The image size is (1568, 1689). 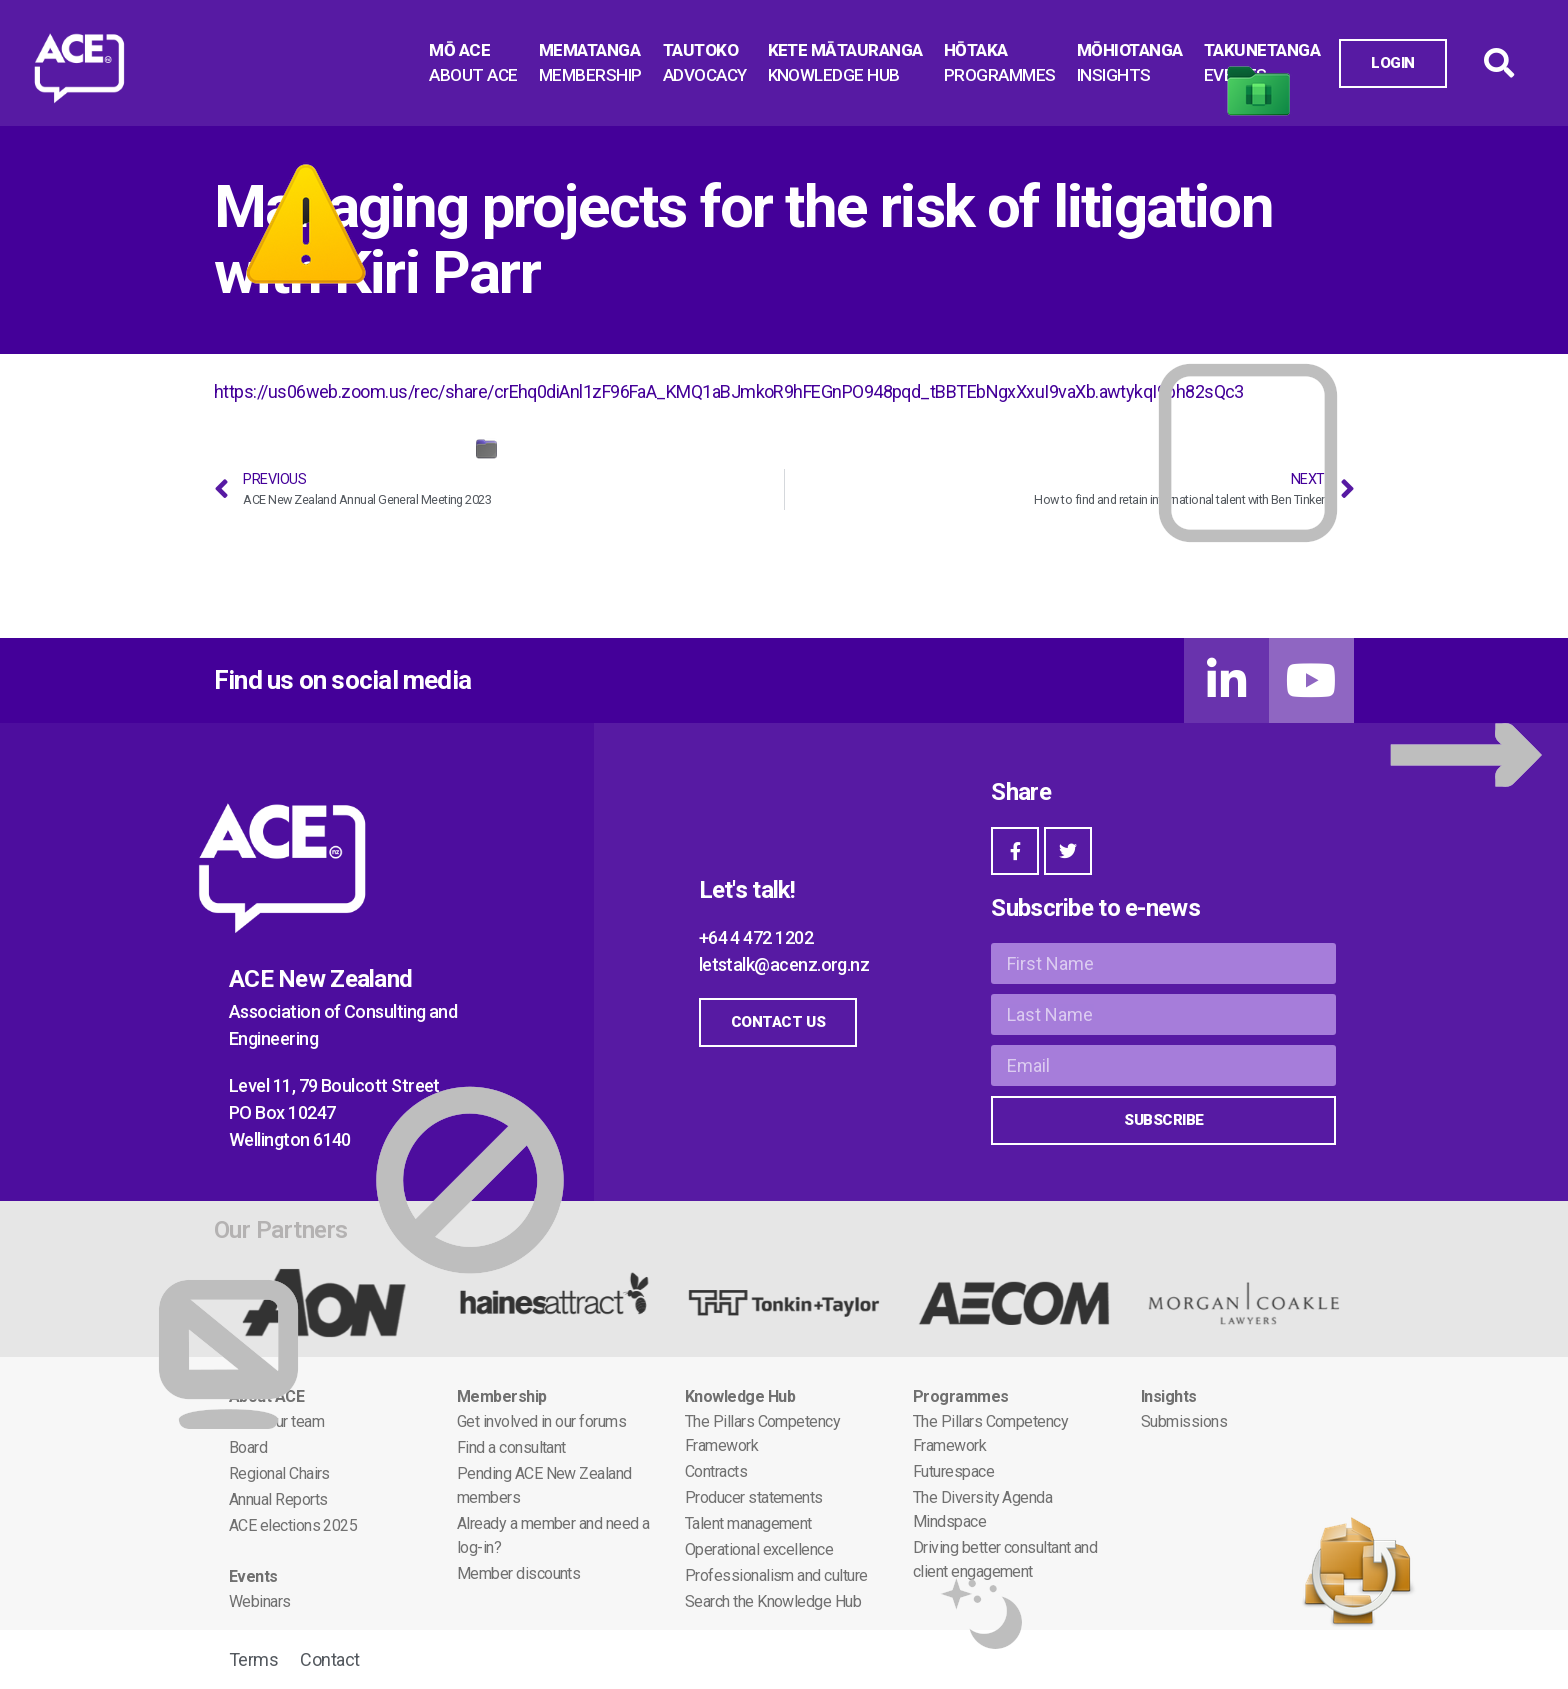 I want to click on check for available software updates, so click(x=1355, y=1564).